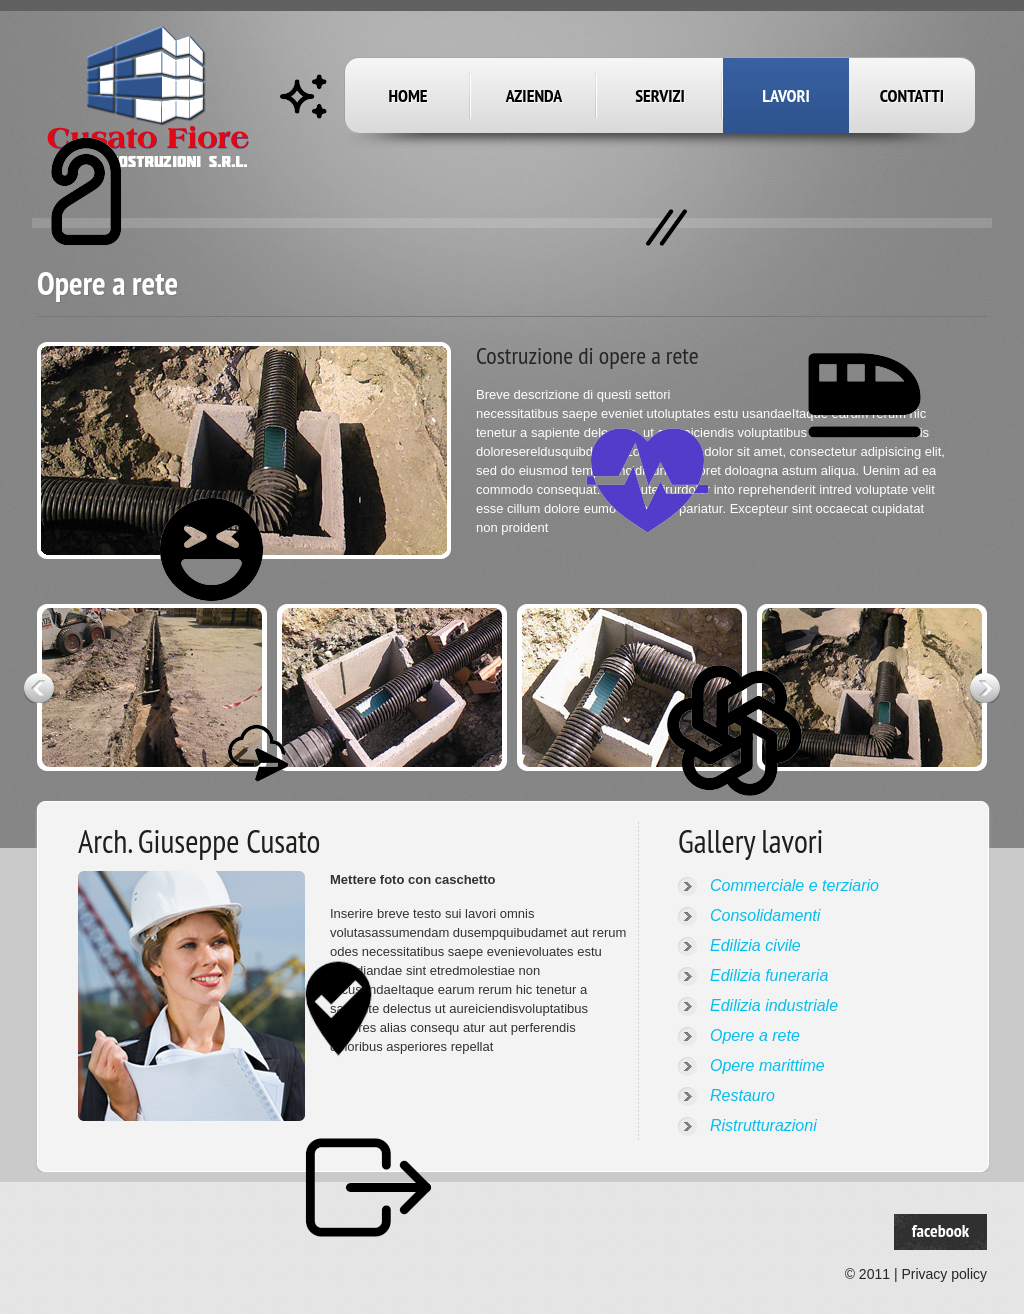 This screenshot has width=1024, height=1314. I want to click on indicates a separator or divider between elements, so click(666, 227).